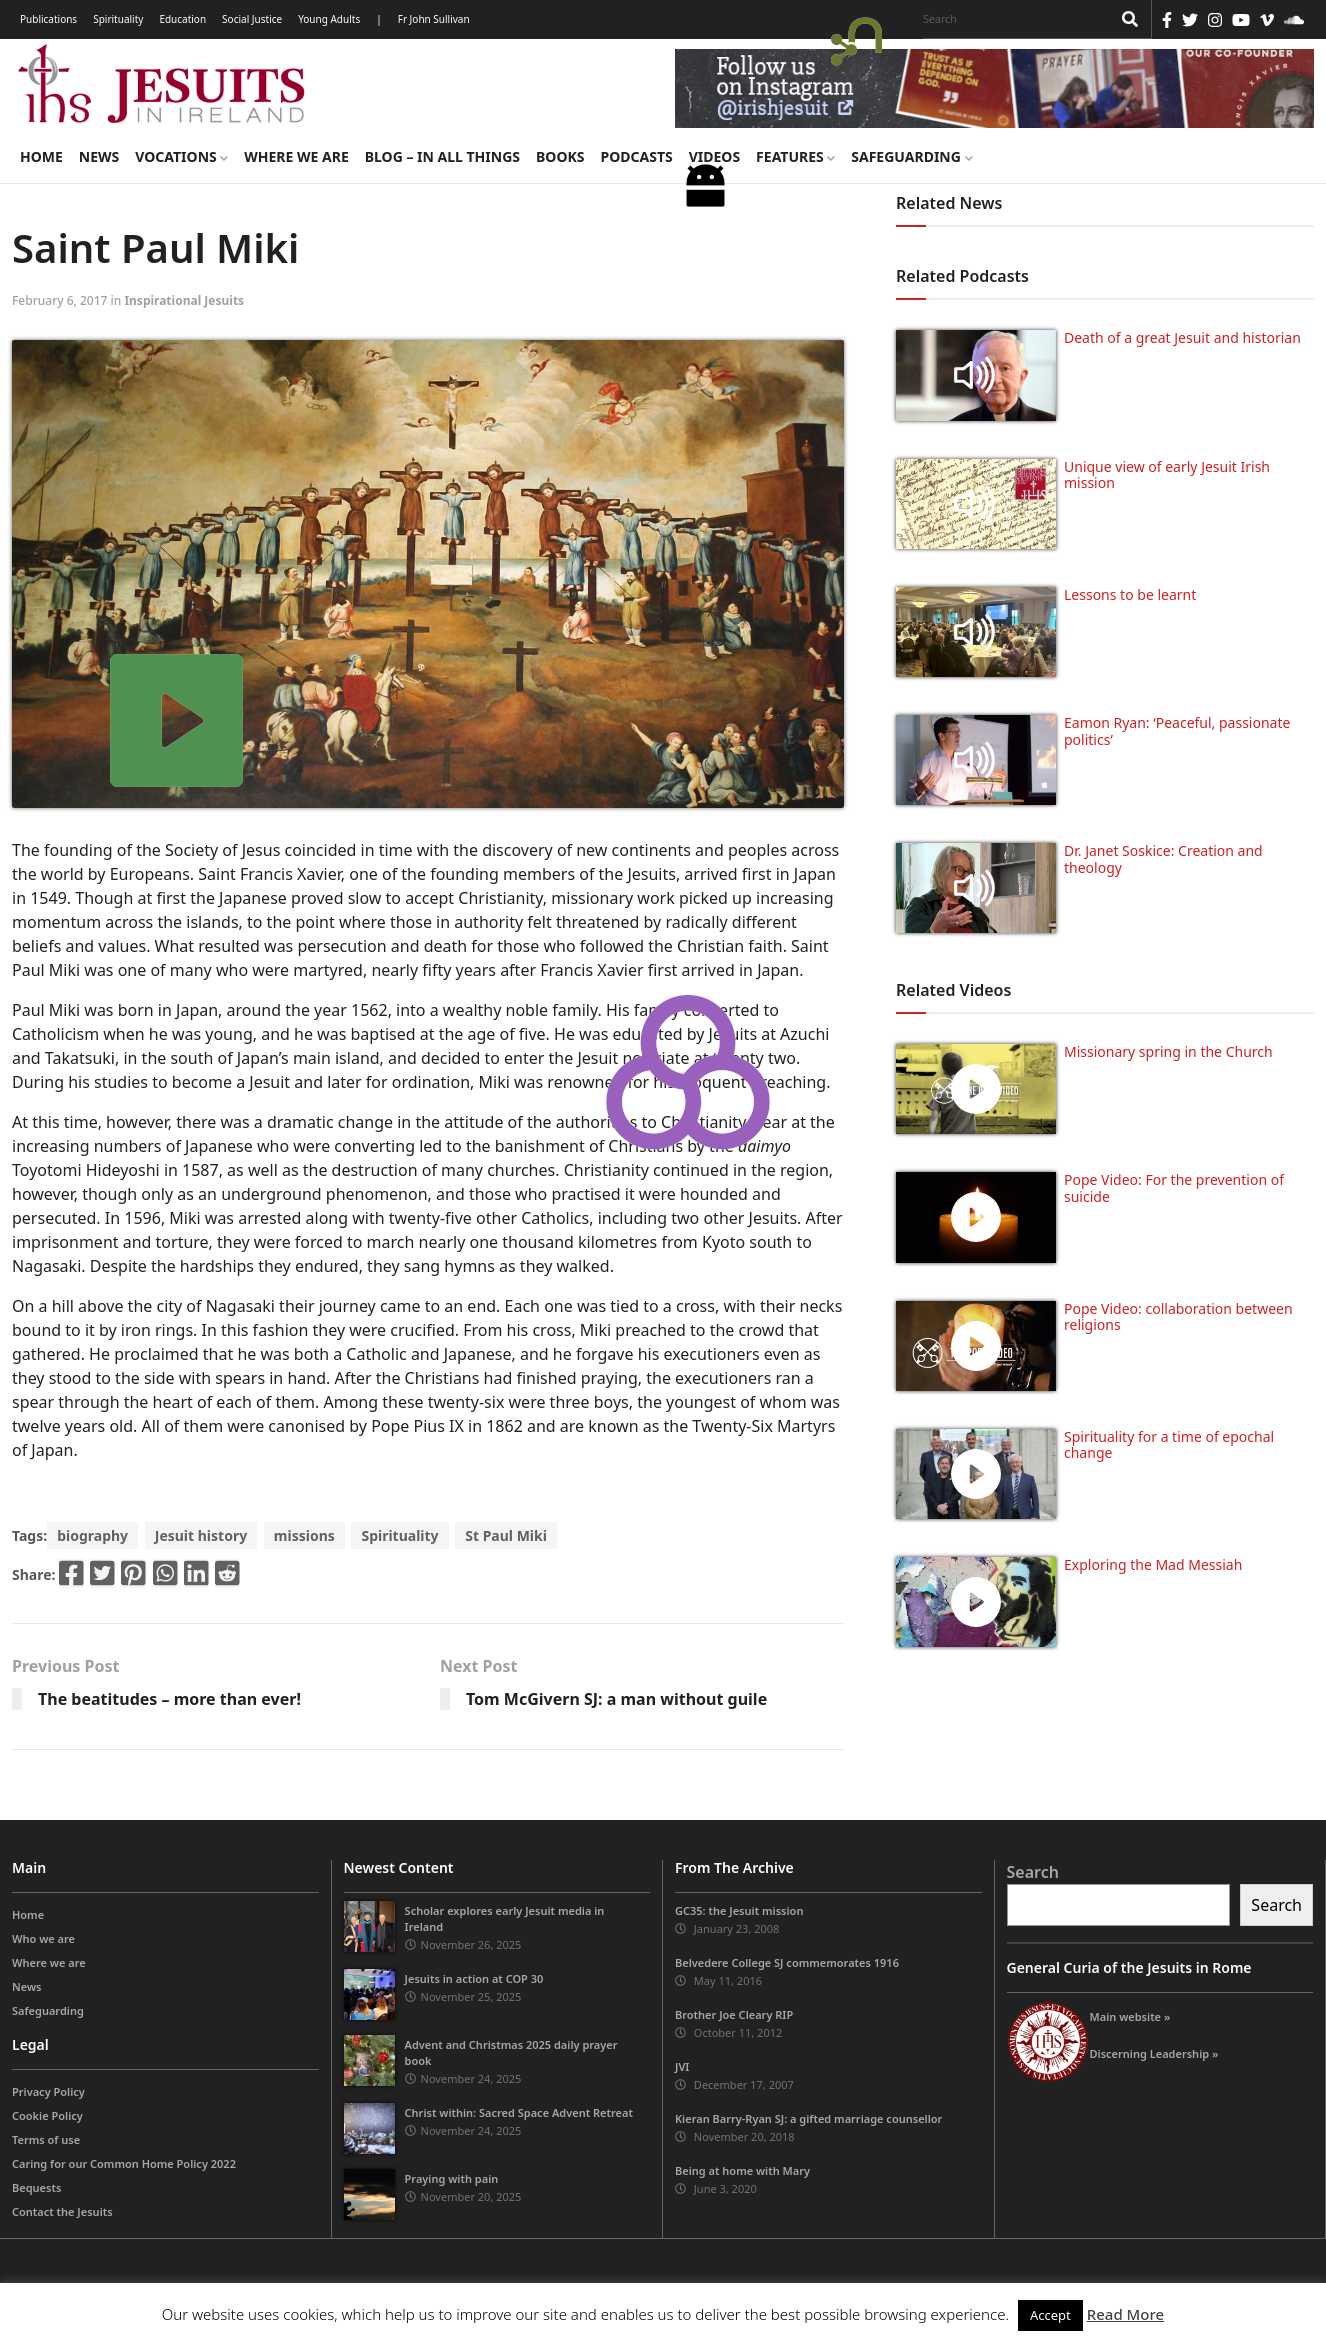 This screenshot has height=2343, width=1326. I want to click on adjust color filter settings, so click(688, 1082).